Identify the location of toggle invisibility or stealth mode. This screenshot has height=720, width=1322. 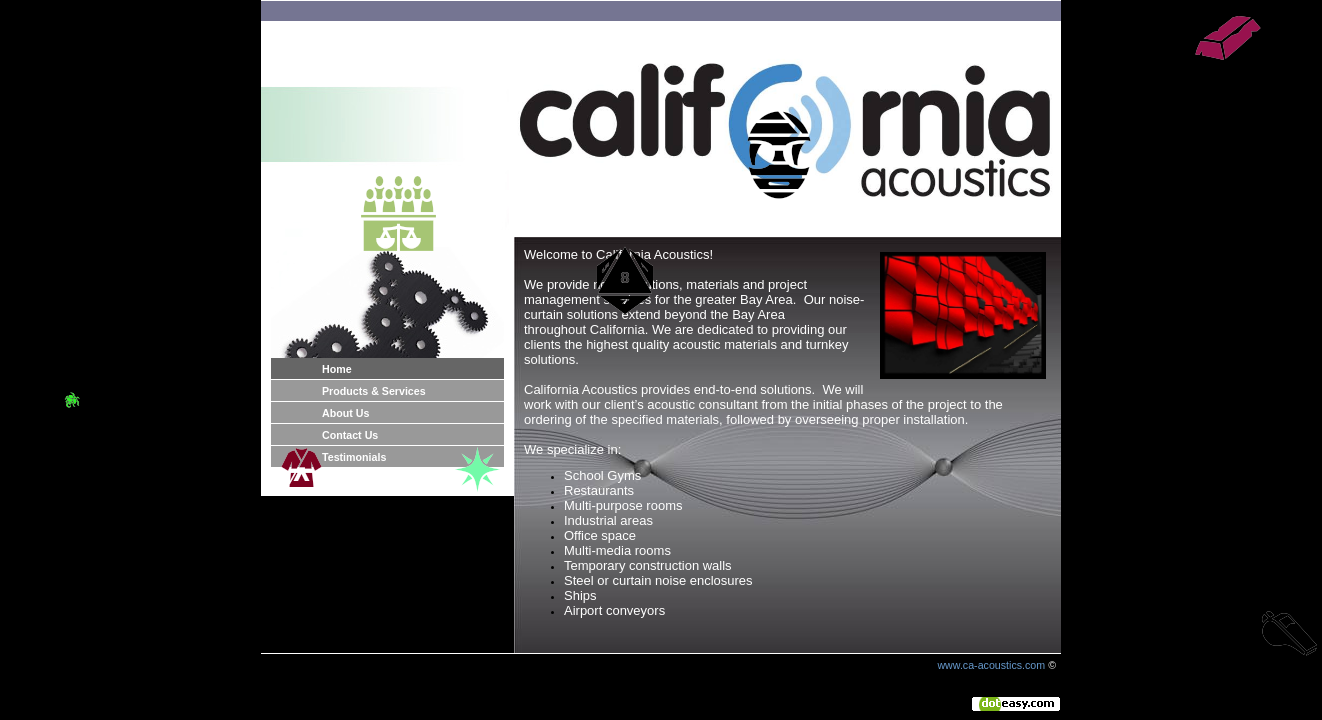
(779, 155).